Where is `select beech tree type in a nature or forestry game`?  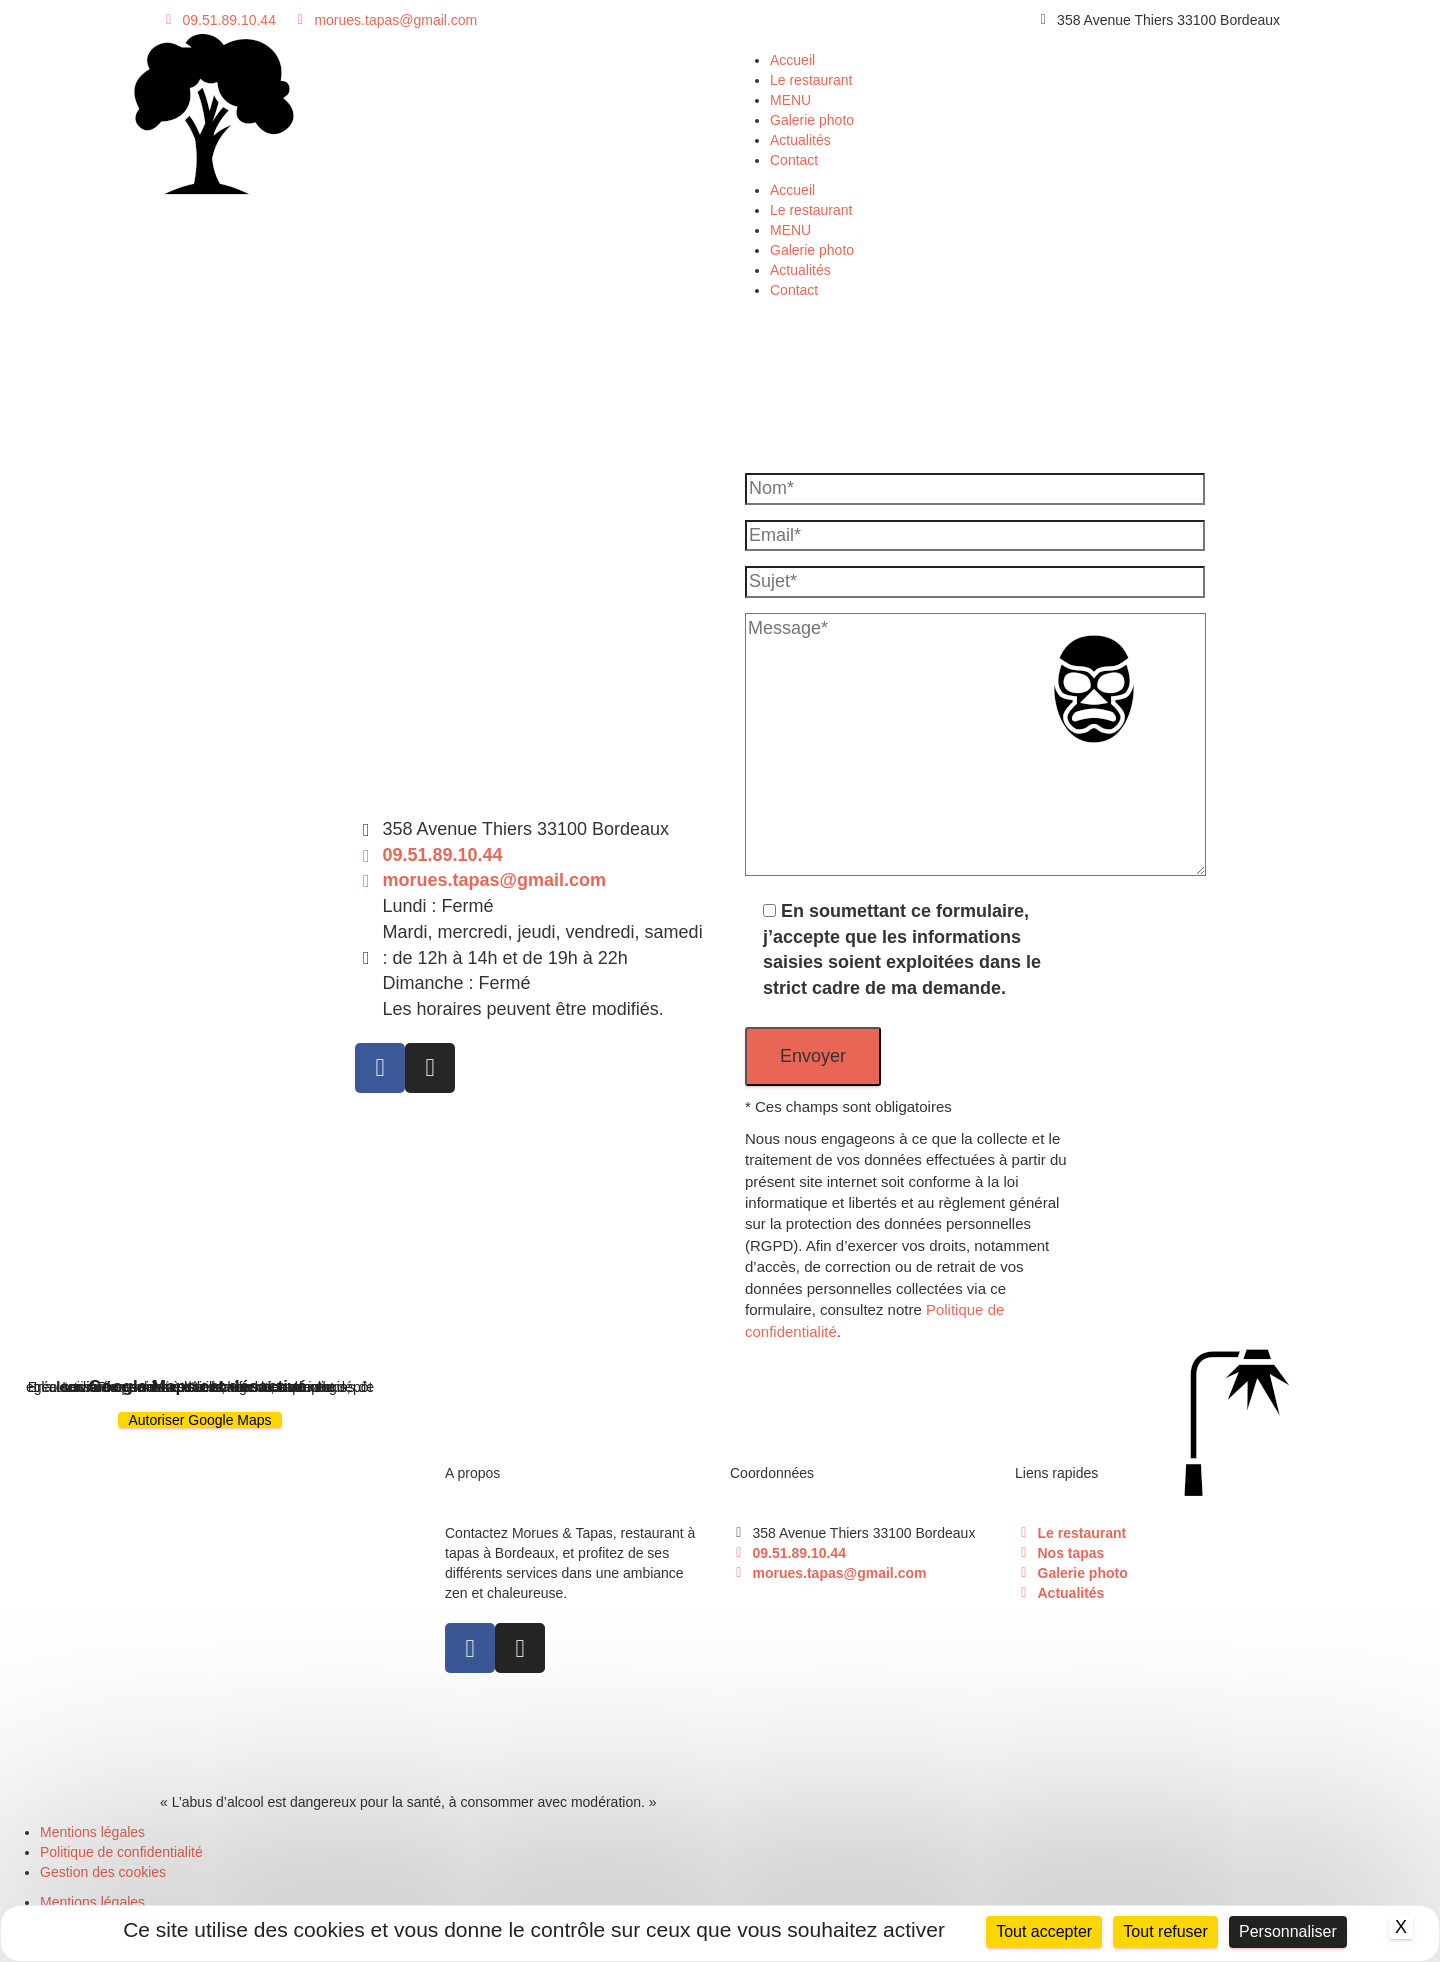 select beech tree type in a nature or forestry game is located at coordinates (214, 113).